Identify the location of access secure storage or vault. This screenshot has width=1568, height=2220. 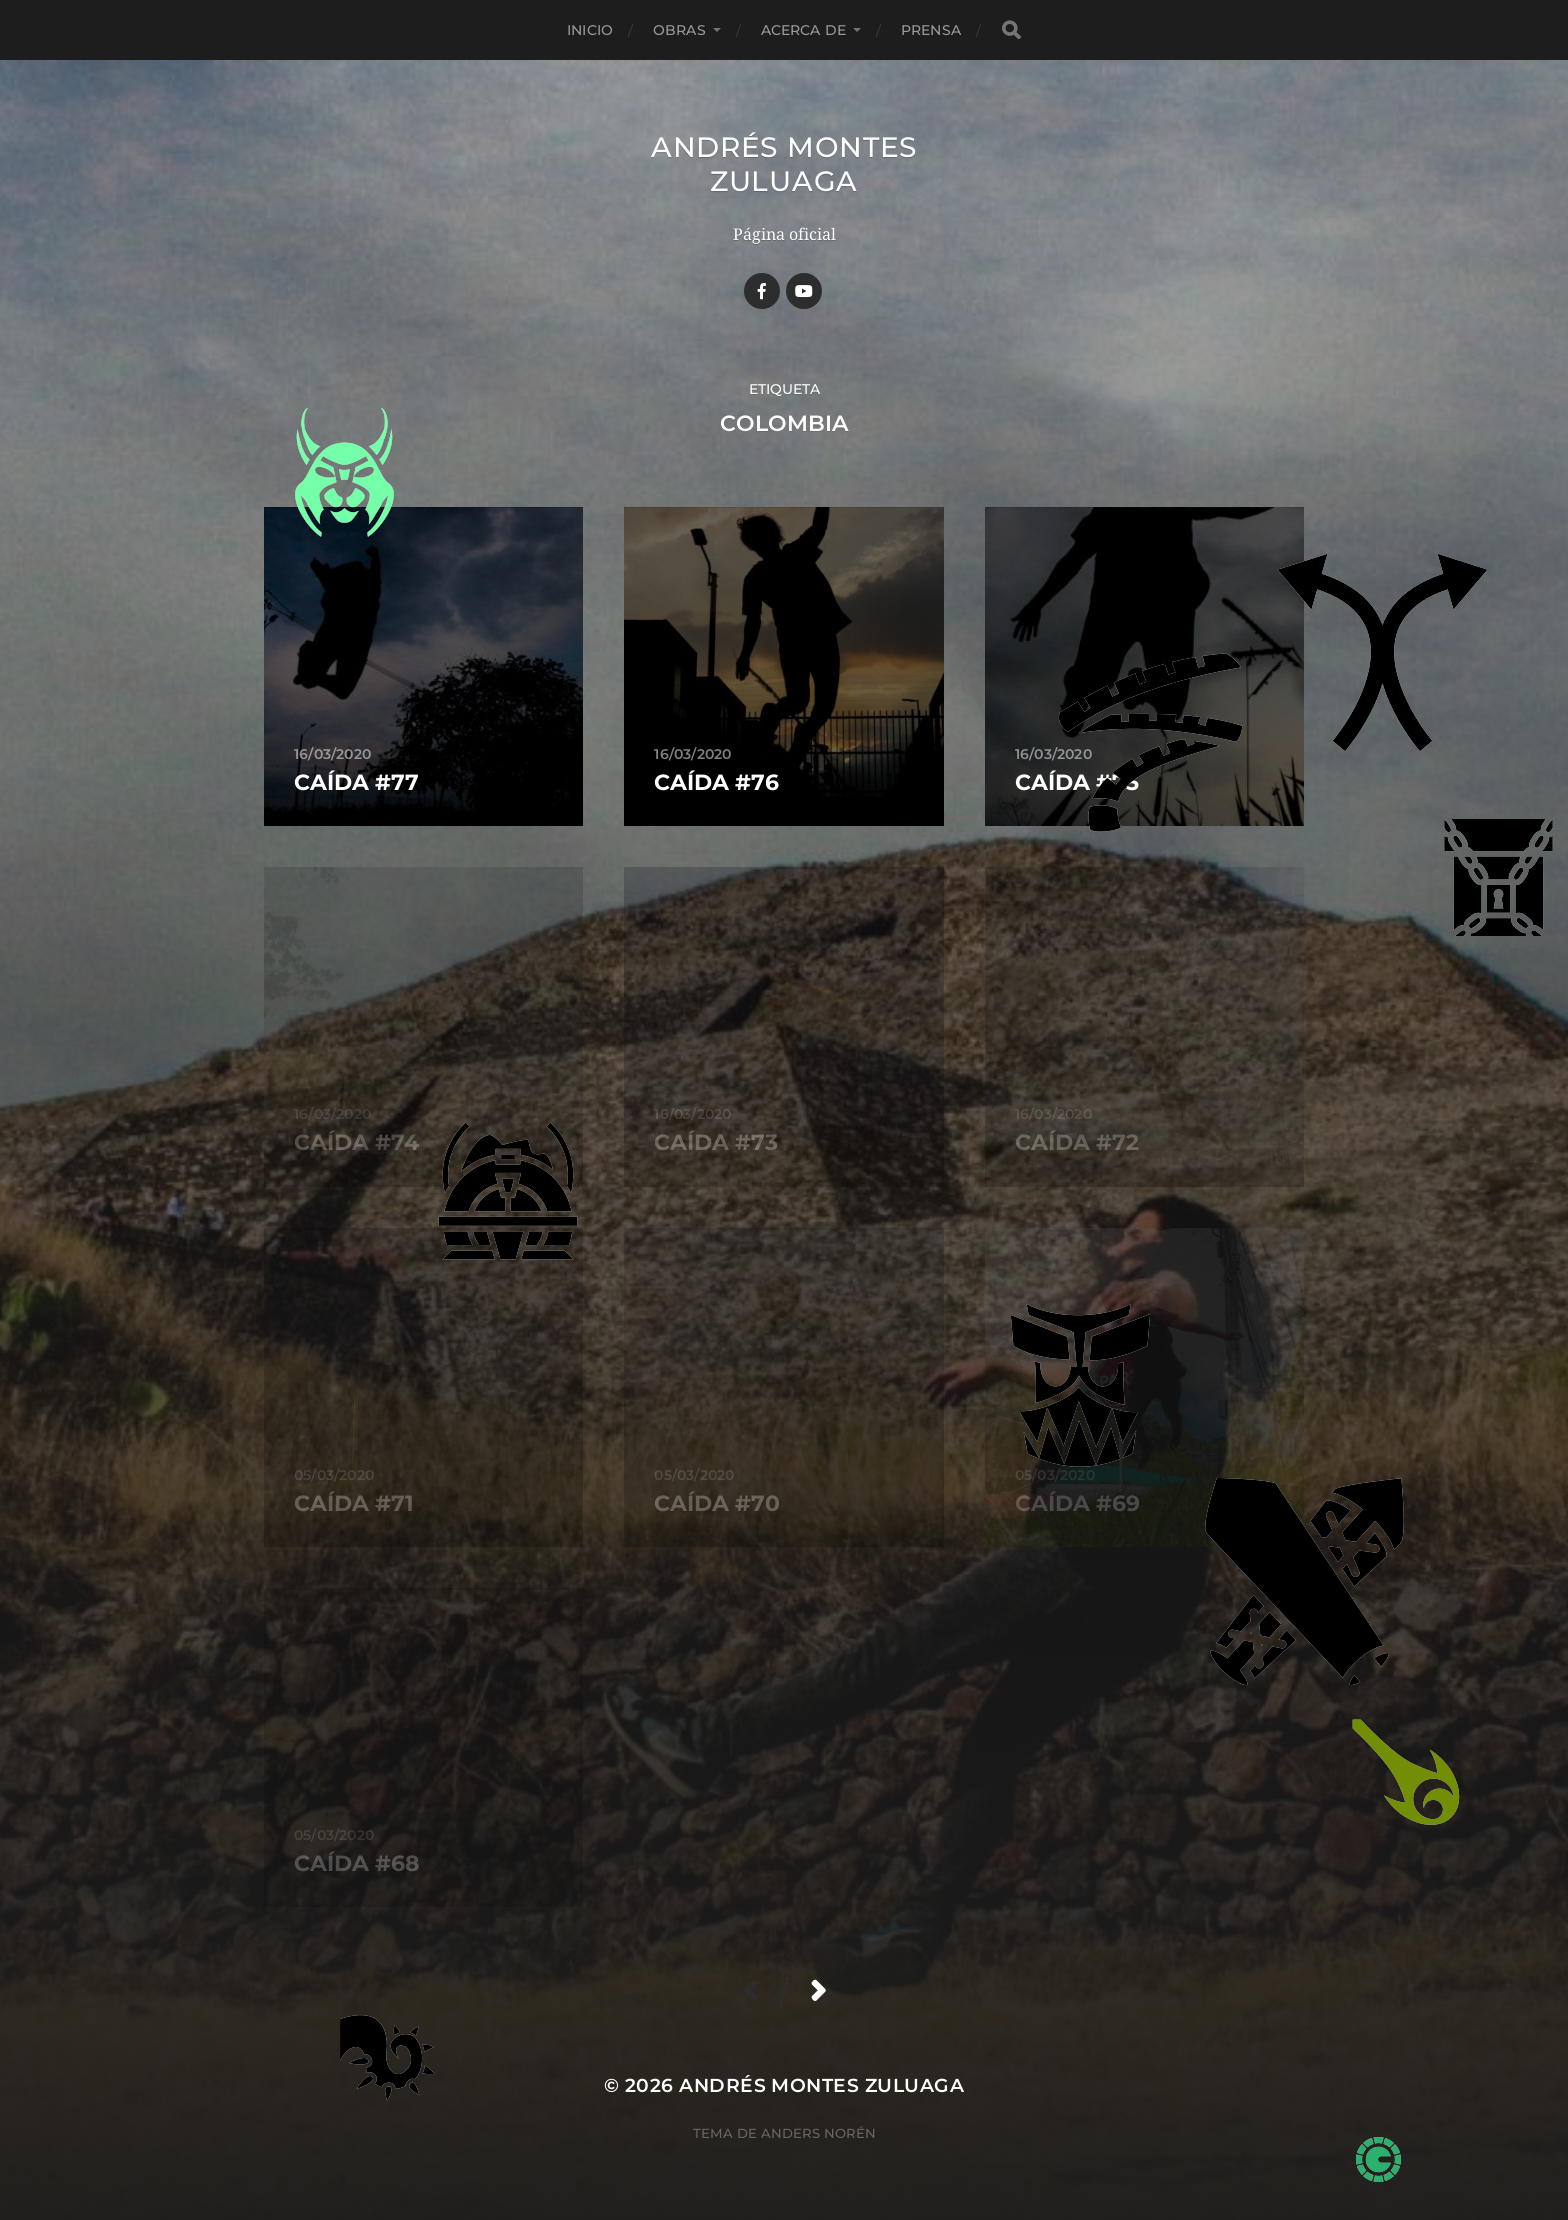
(1498, 877).